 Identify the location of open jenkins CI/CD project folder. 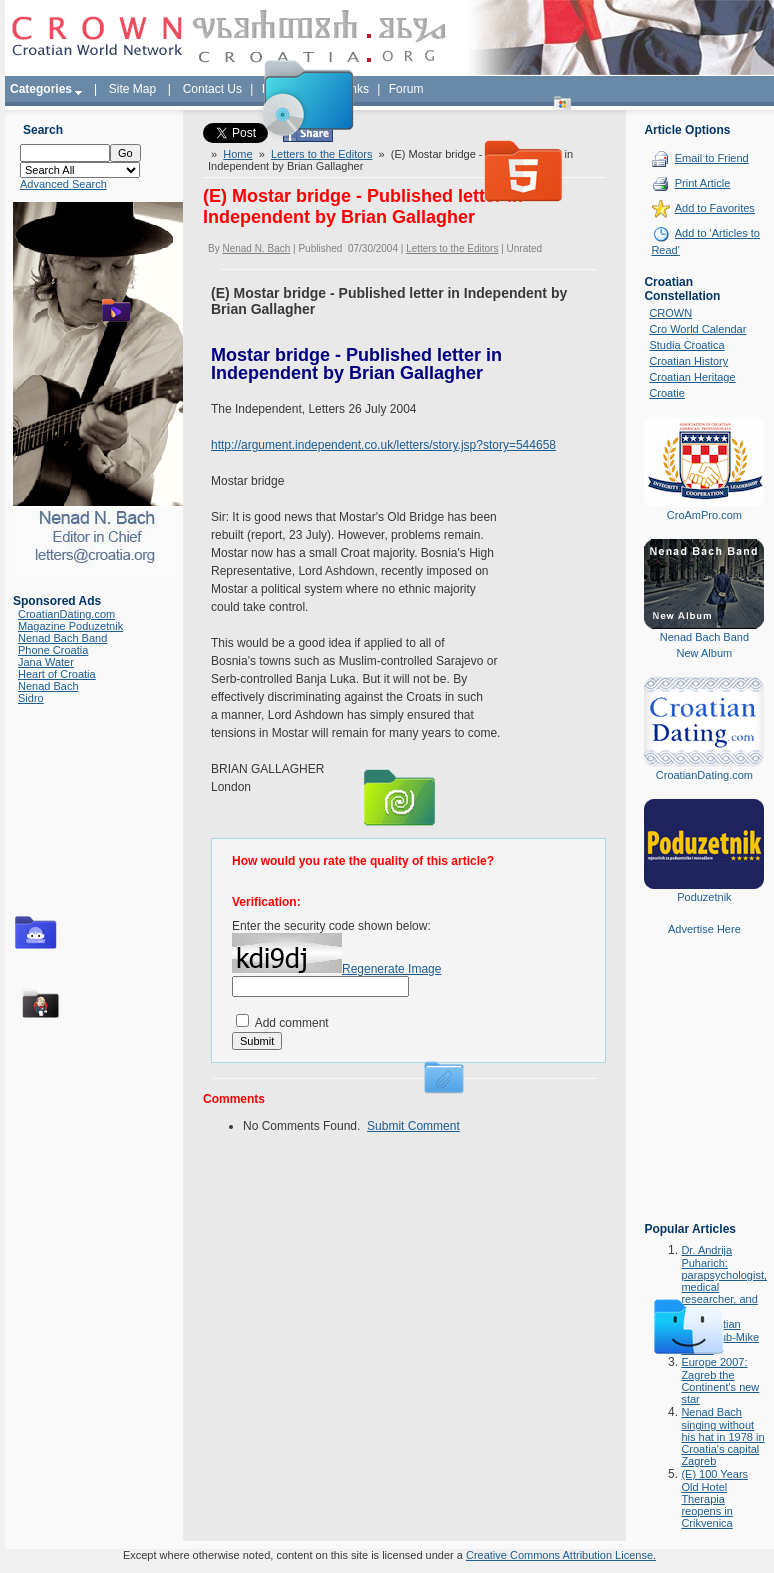
(40, 1004).